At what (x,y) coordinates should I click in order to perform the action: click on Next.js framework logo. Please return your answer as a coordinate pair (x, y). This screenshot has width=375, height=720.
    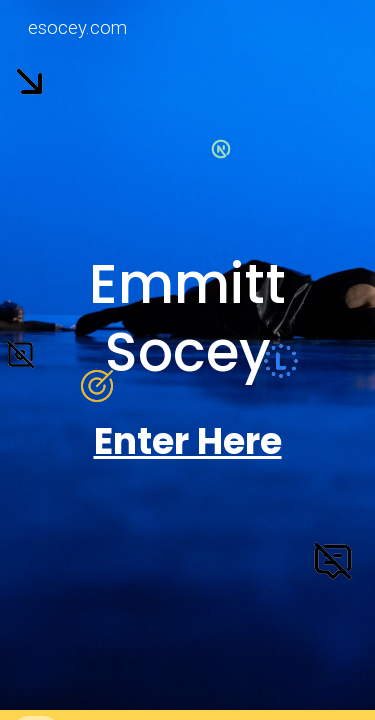
    Looking at the image, I should click on (221, 149).